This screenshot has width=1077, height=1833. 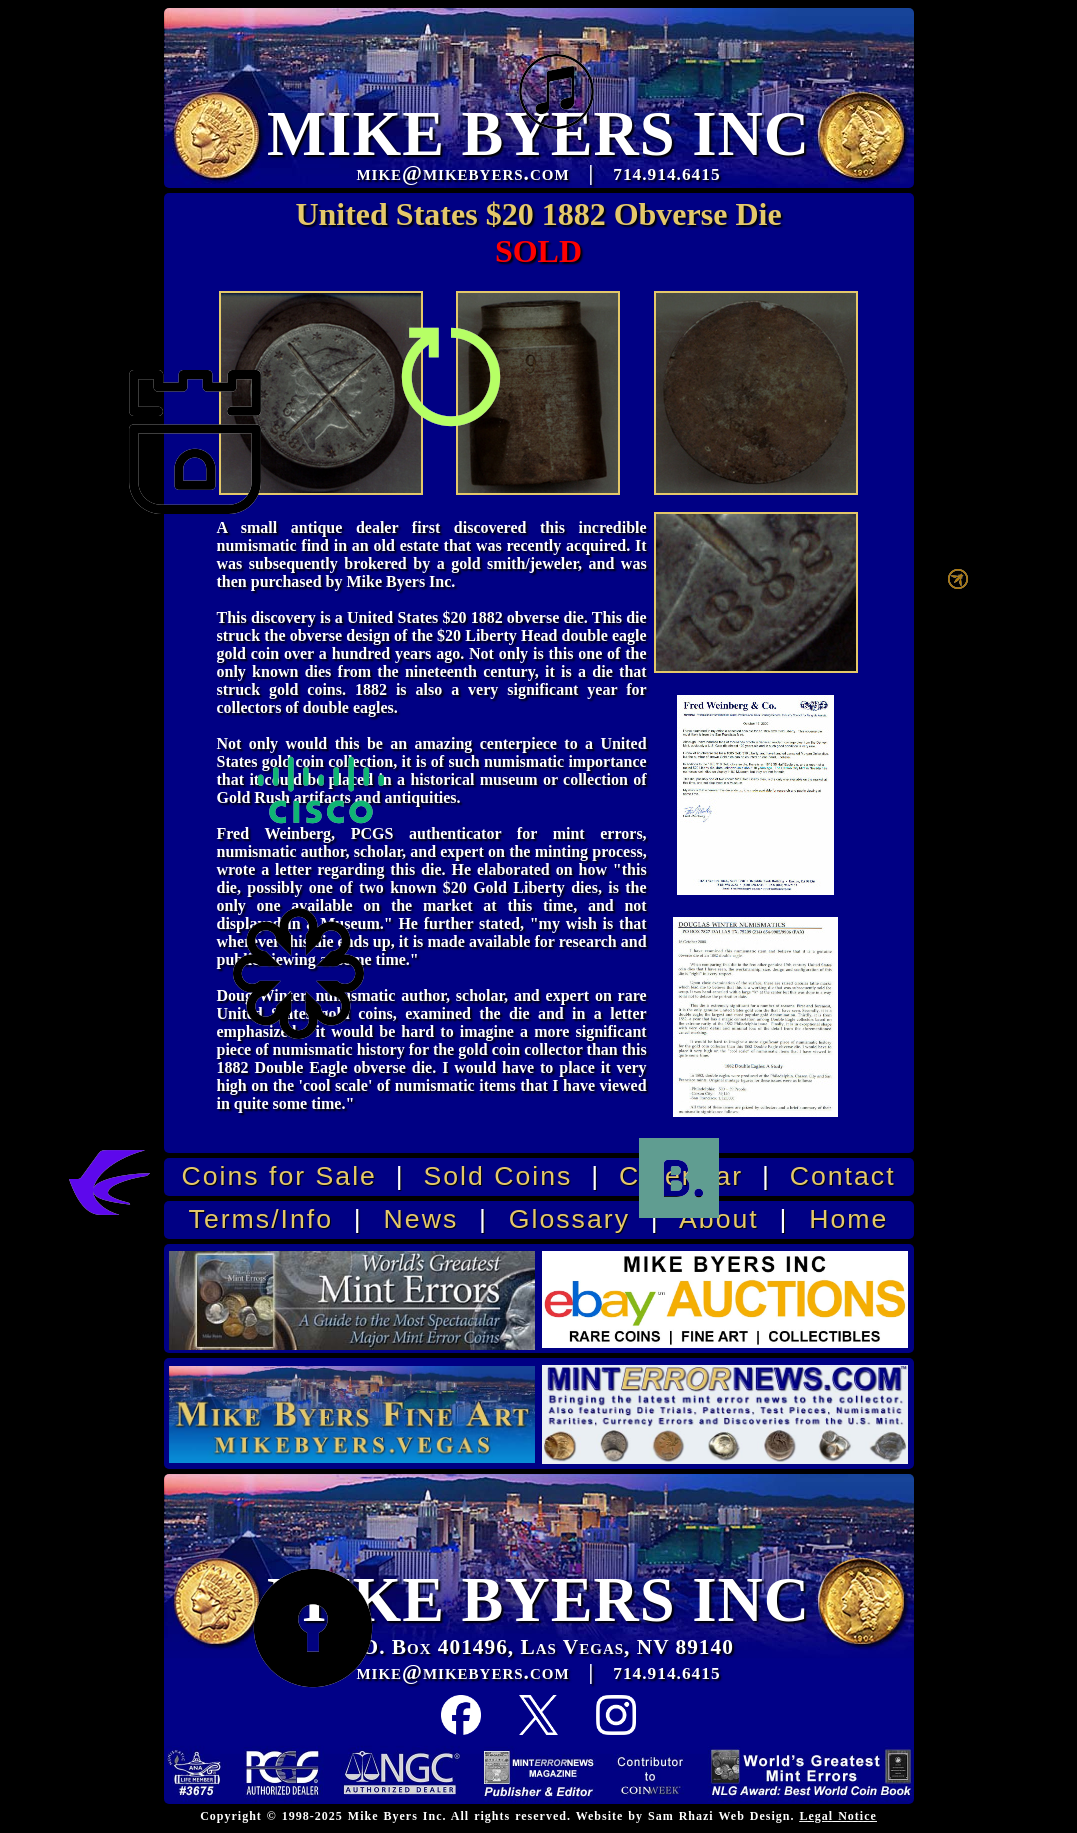 What do you see at coordinates (313, 1628) in the screenshot?
I see `lock or secure a room` at bounding box center [313, 1628].